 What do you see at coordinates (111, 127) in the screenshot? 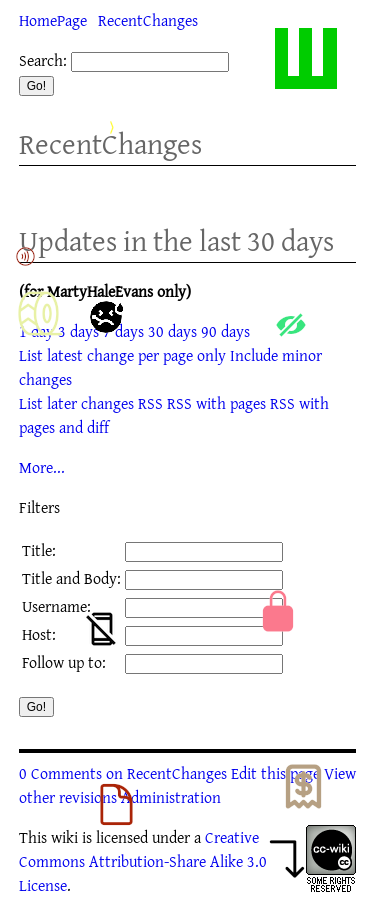
I see `navigate to the next item or page` at bounding box center [111, 127].